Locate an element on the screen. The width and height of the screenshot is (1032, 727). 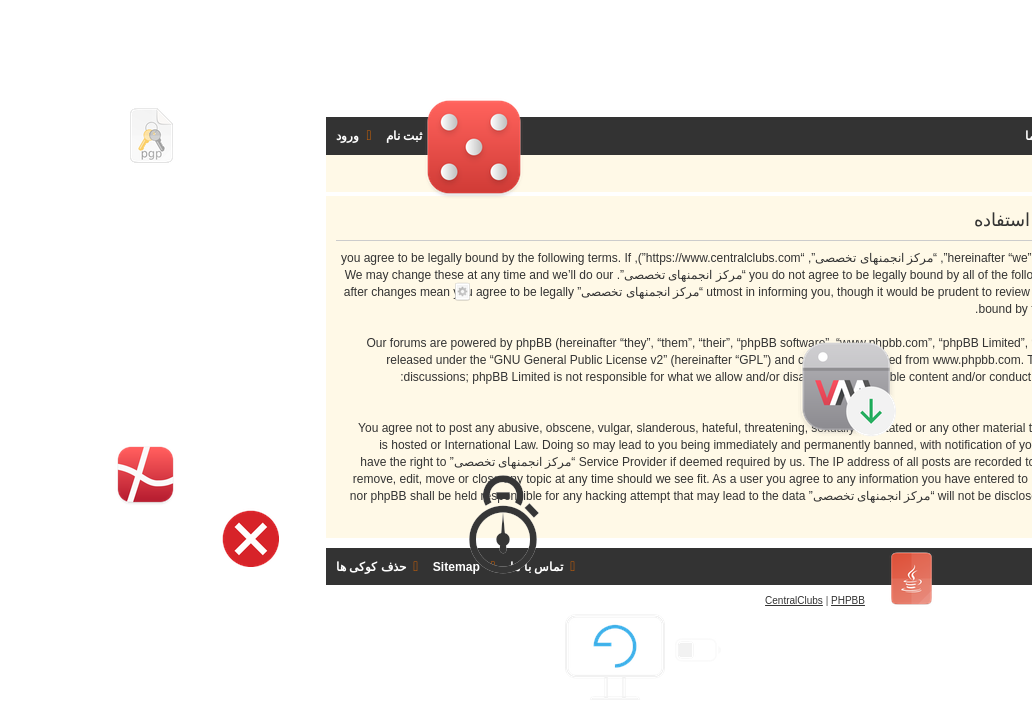
open system profiler to analyze performance is located at coordinates (503, 526).